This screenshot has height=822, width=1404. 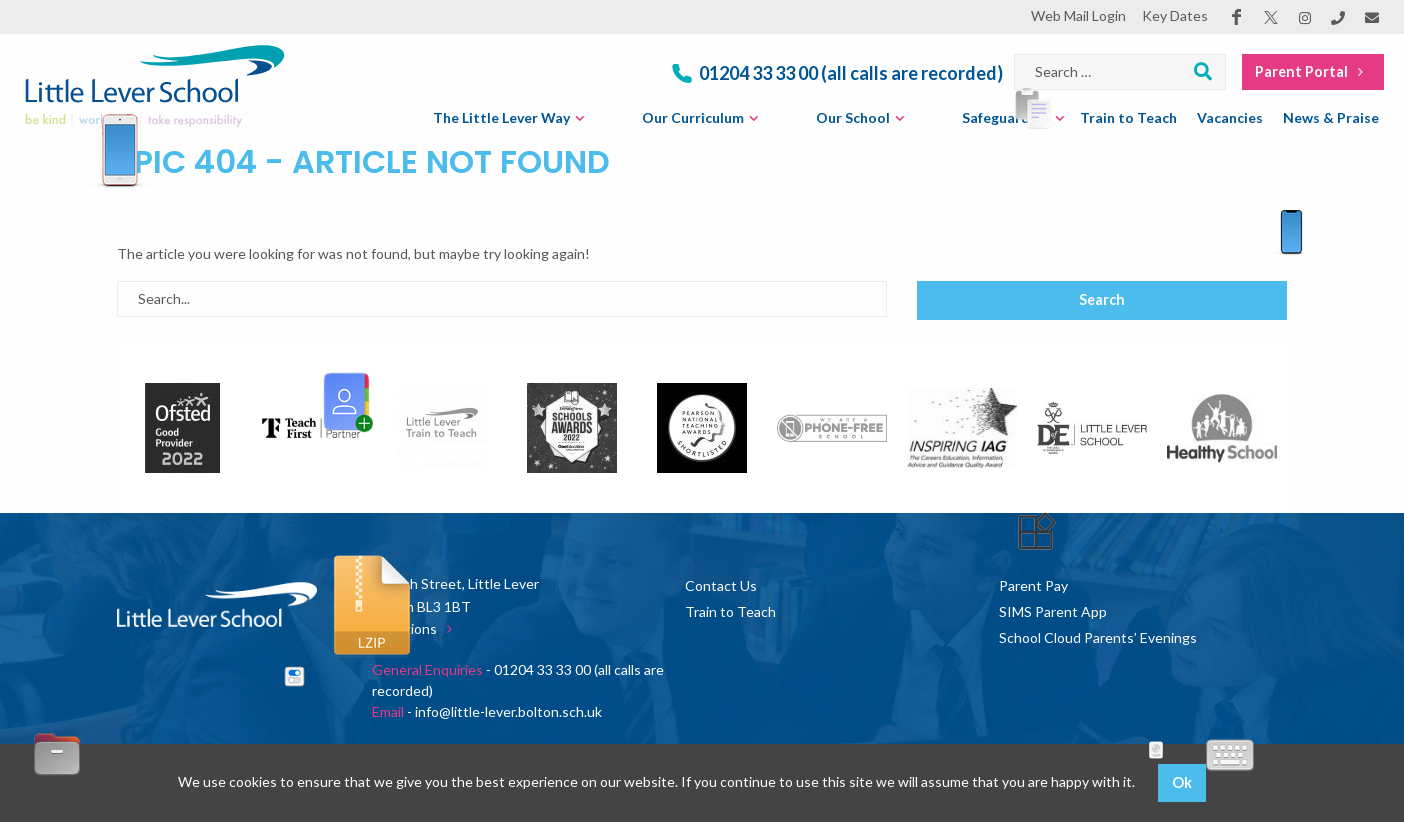 I want to click on paste content from clipboard, so click(x=1033, y=108).